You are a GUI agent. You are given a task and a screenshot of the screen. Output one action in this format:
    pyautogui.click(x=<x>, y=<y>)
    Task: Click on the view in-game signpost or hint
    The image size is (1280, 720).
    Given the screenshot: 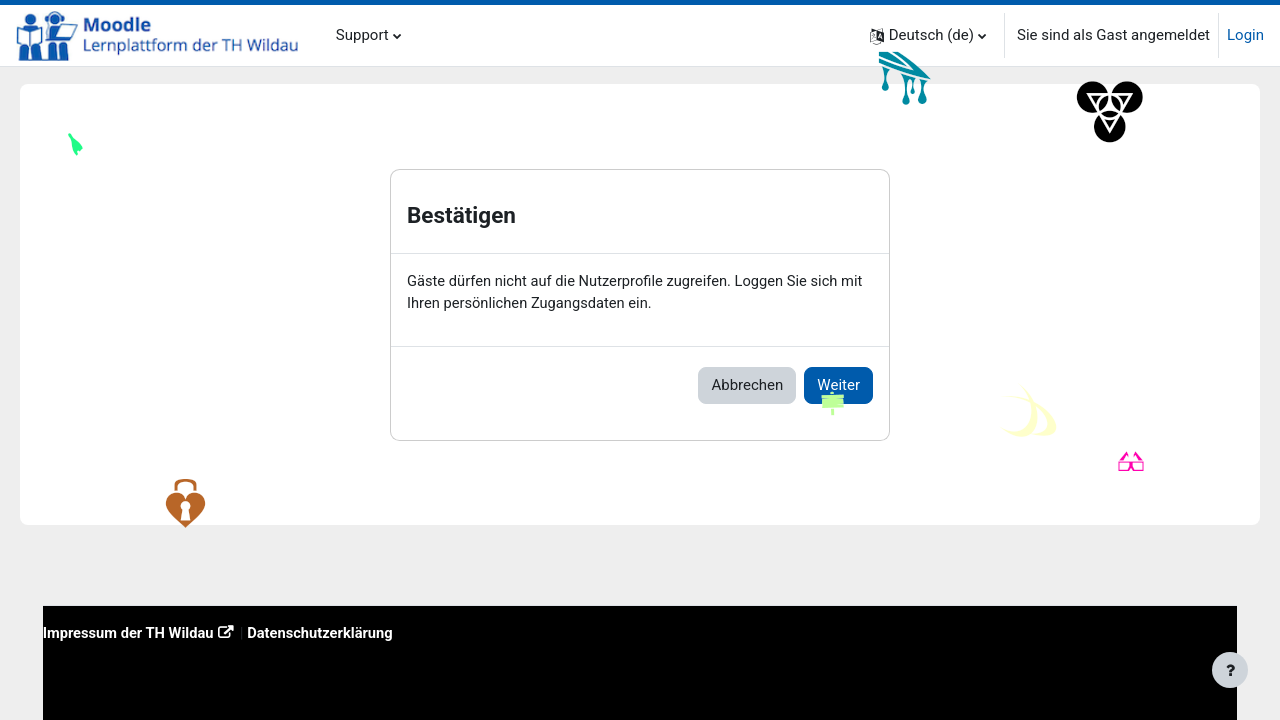 What is the action you would take?
    pyautogui.click(x=833, y=403)
    